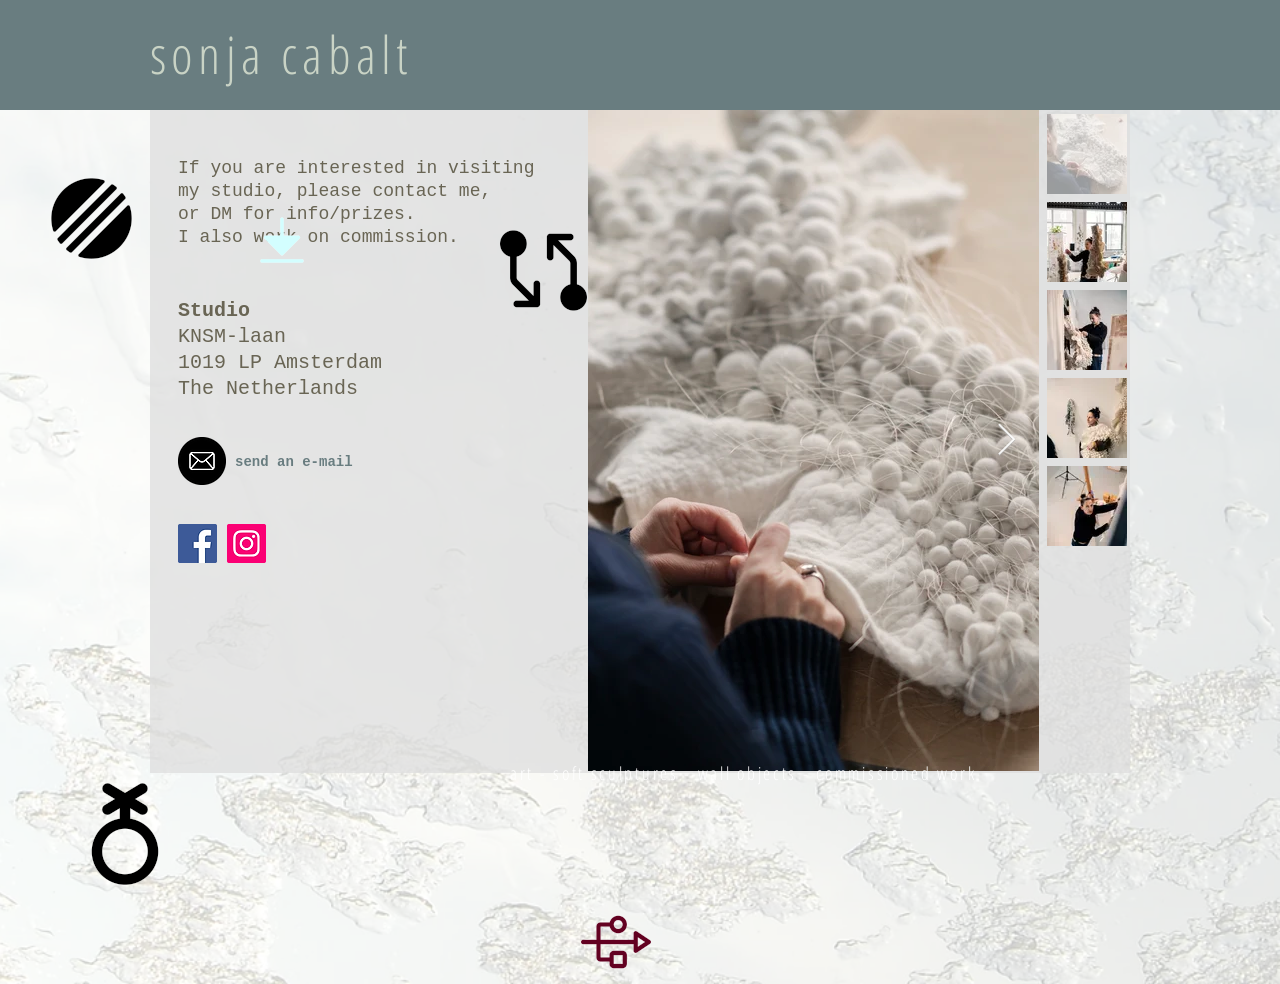  I want to click on view code differences between branches, so click(543, 270).